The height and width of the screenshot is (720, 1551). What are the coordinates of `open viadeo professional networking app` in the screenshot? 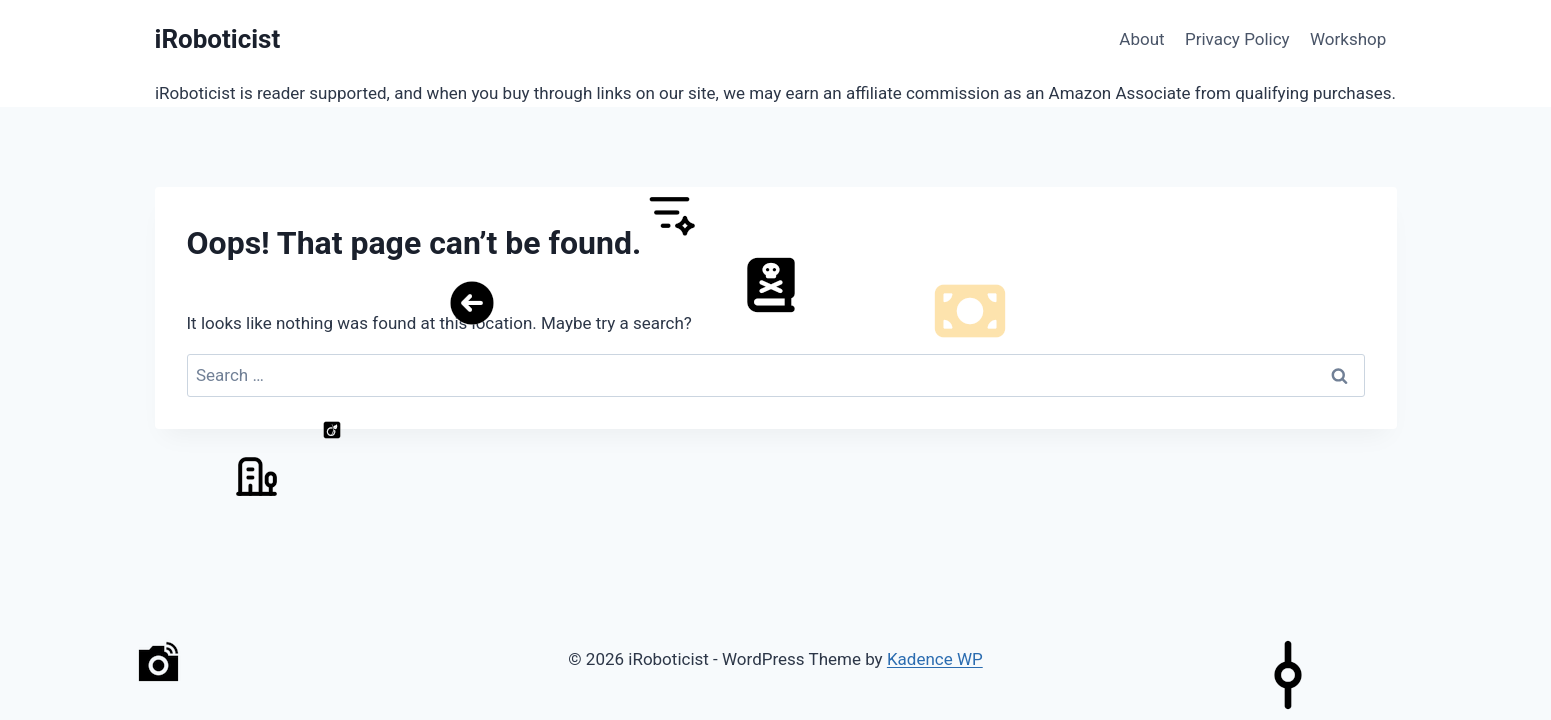 It's located at (332, 430).